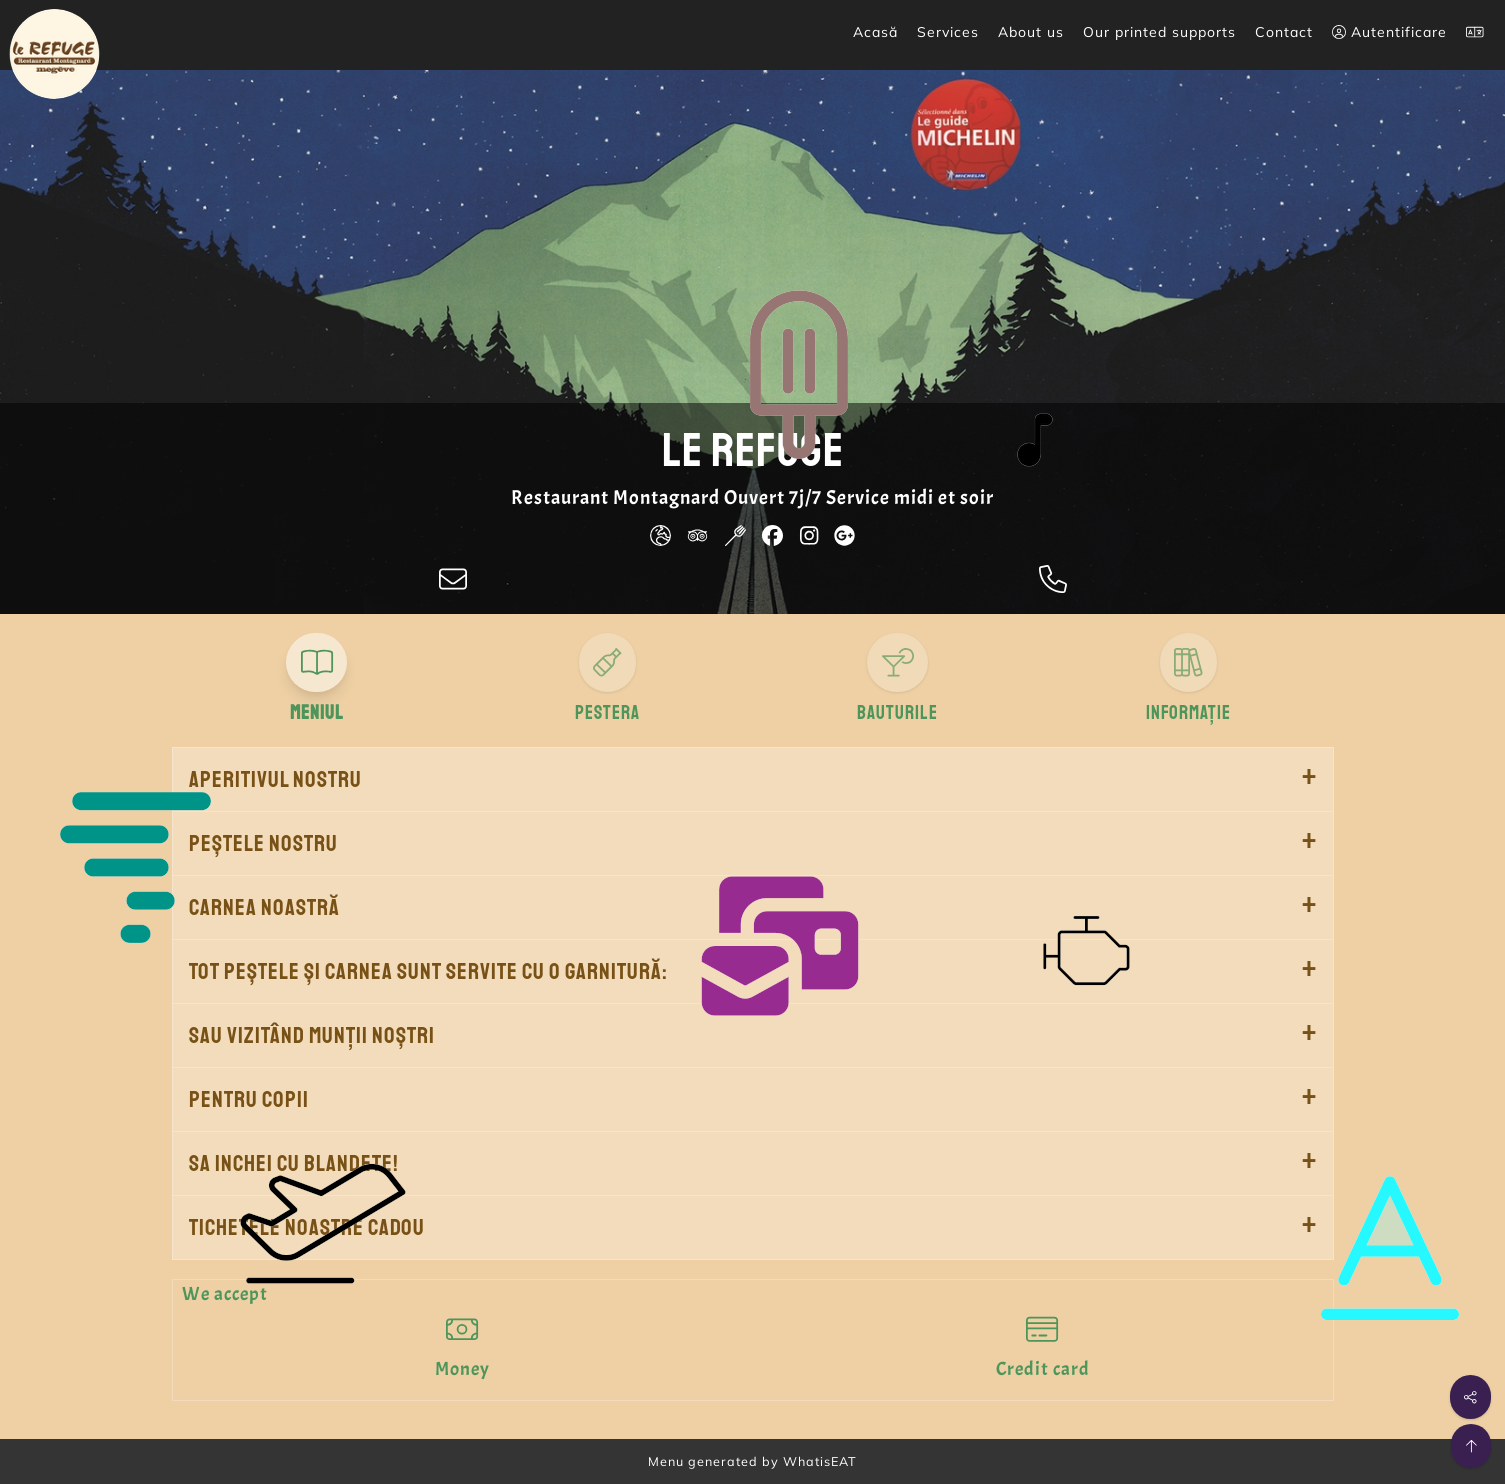 The image size is (1505, 1484). I want to click on play or access audio content, so click(1035, 440).